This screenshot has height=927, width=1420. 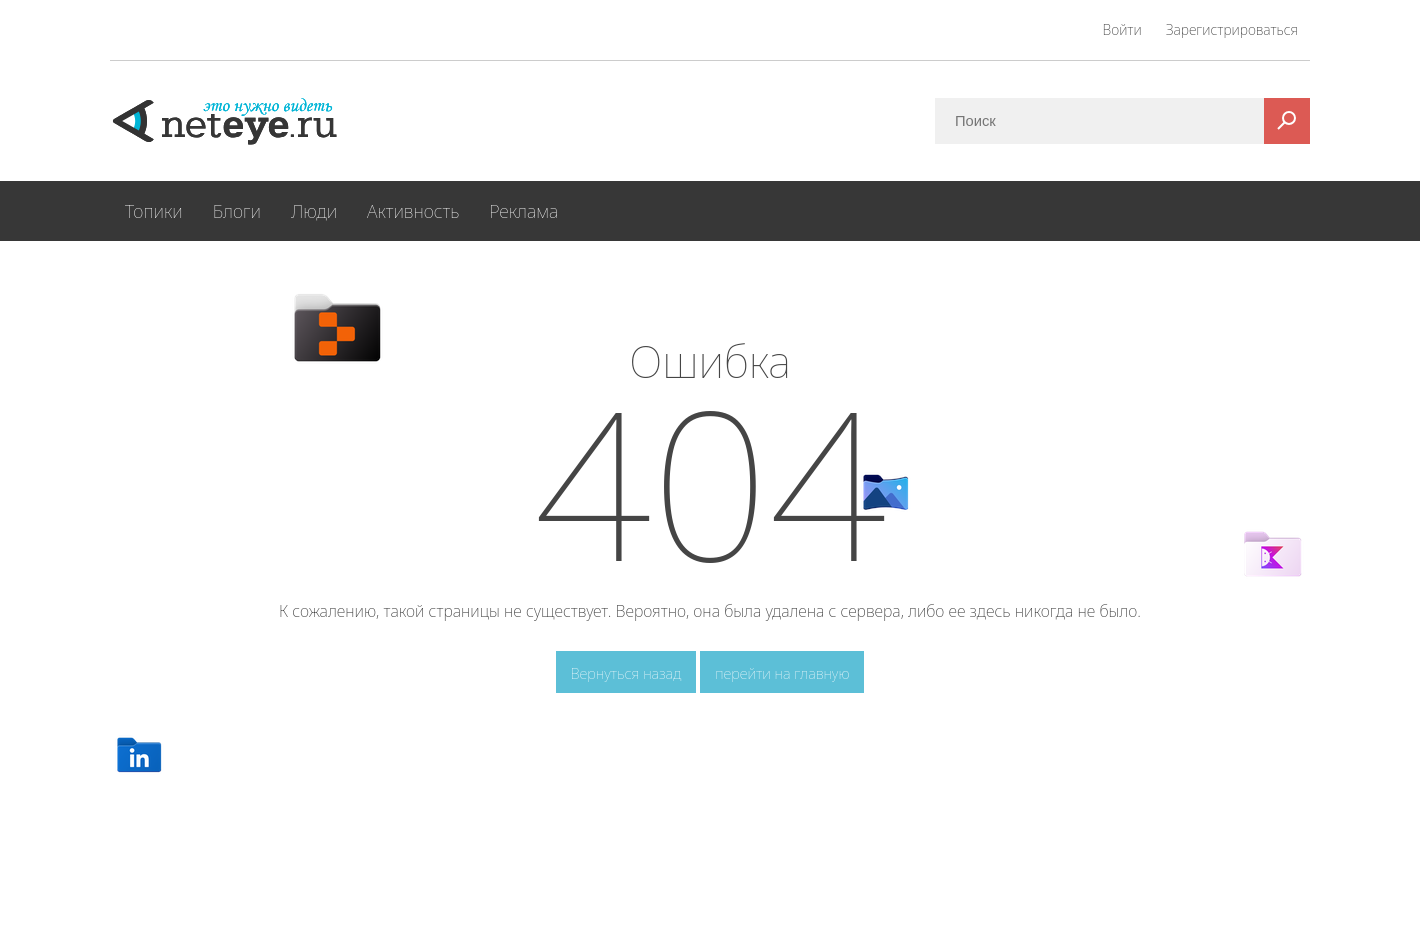 I want to click on open folder containing linkedin-related files, so click(x=139, y=756).